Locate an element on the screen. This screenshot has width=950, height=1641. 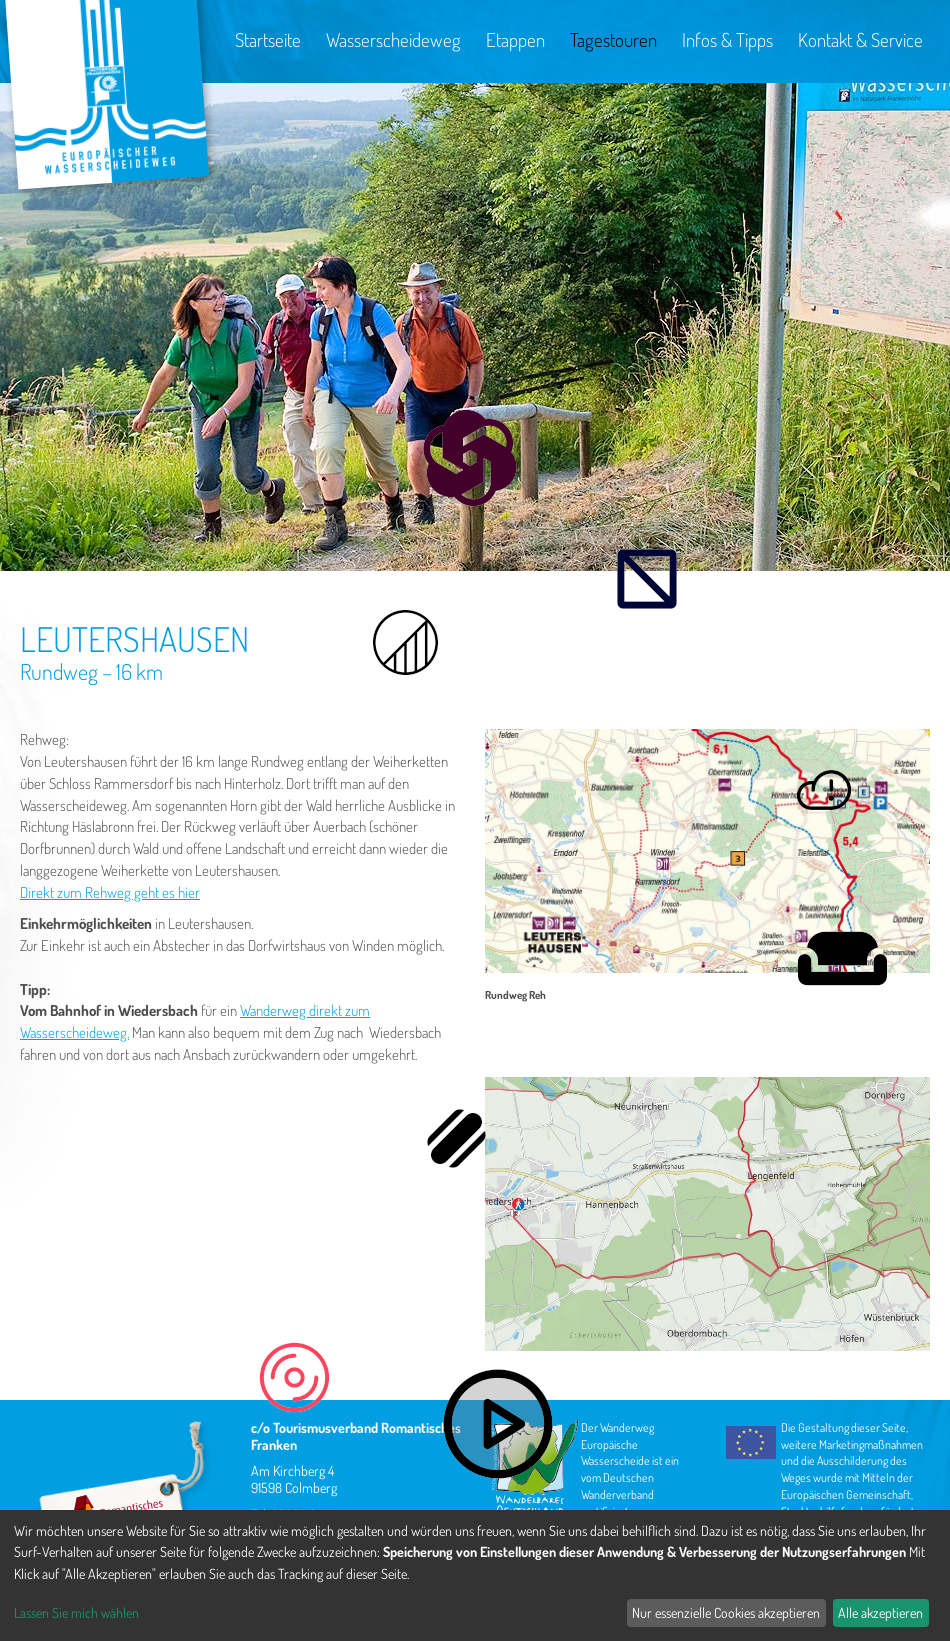
cloud storage warning or sync issue is located at coordinates (824, 790).